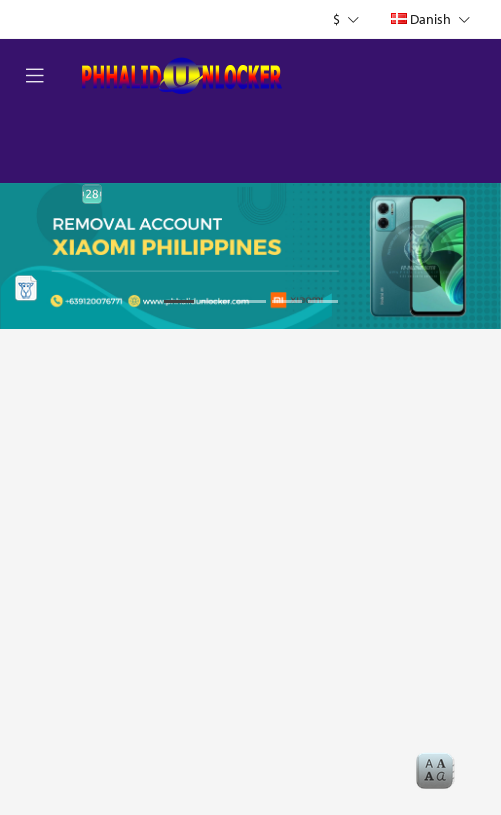  I want to click on open the office calendar app, so click(92, 194).